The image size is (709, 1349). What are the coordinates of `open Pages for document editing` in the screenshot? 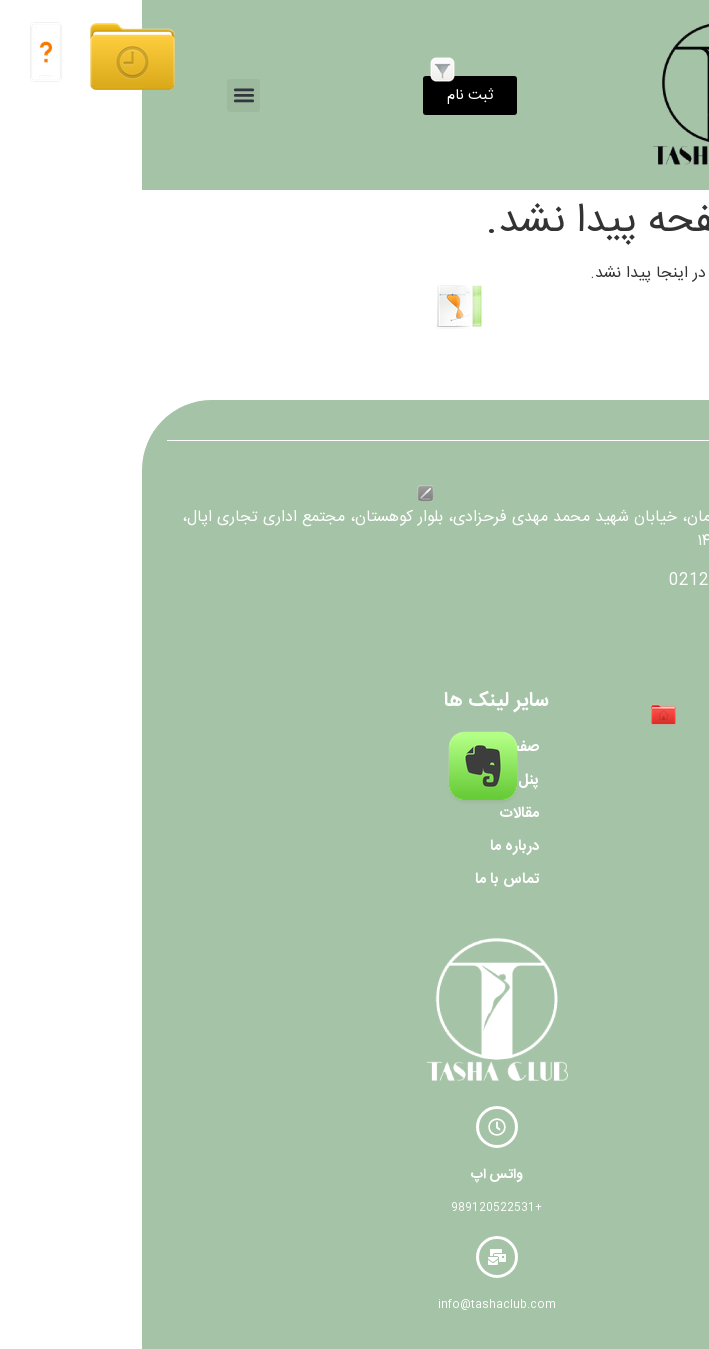 It's located at (425, 493).